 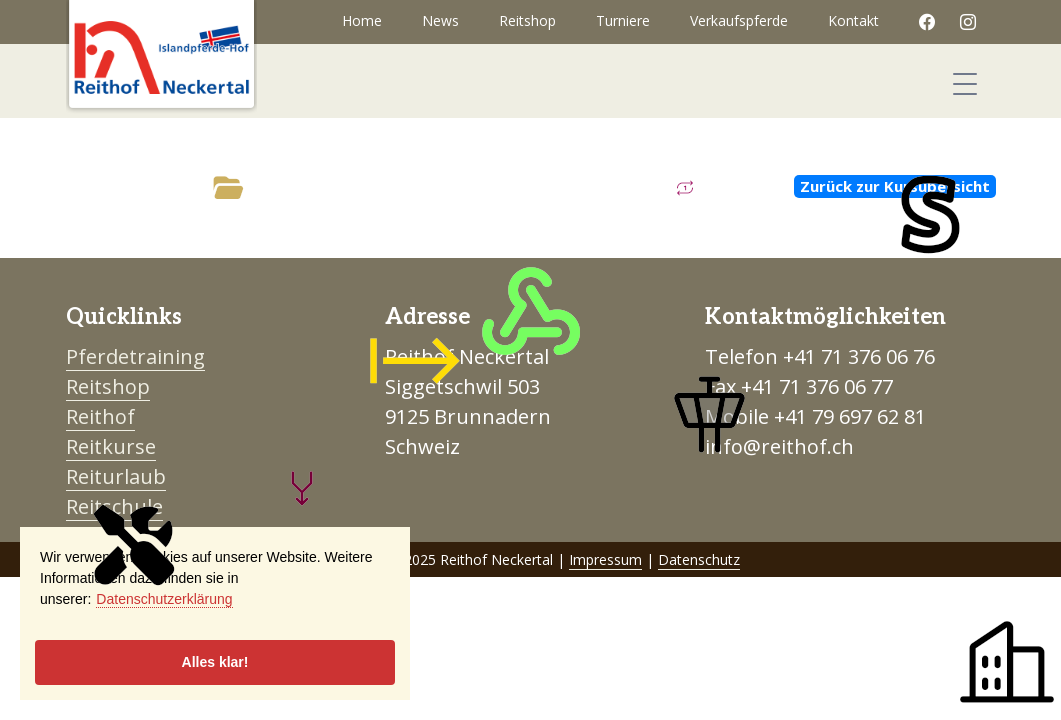 What do you see at coordinates (709, 414) in the screenshot?
I see `access air traffic control features` at bounding box center [709, 414].